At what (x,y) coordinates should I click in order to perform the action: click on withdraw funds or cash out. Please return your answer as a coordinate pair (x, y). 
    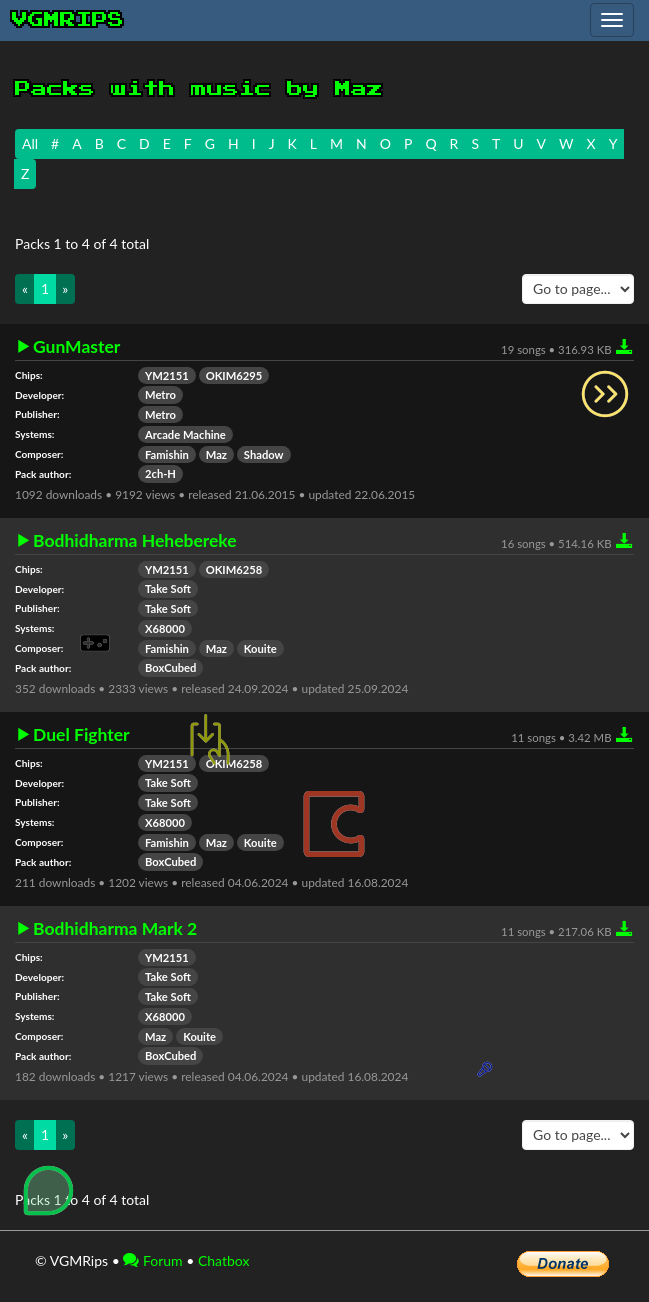
    Looking at the image, I should click on (207, 739).